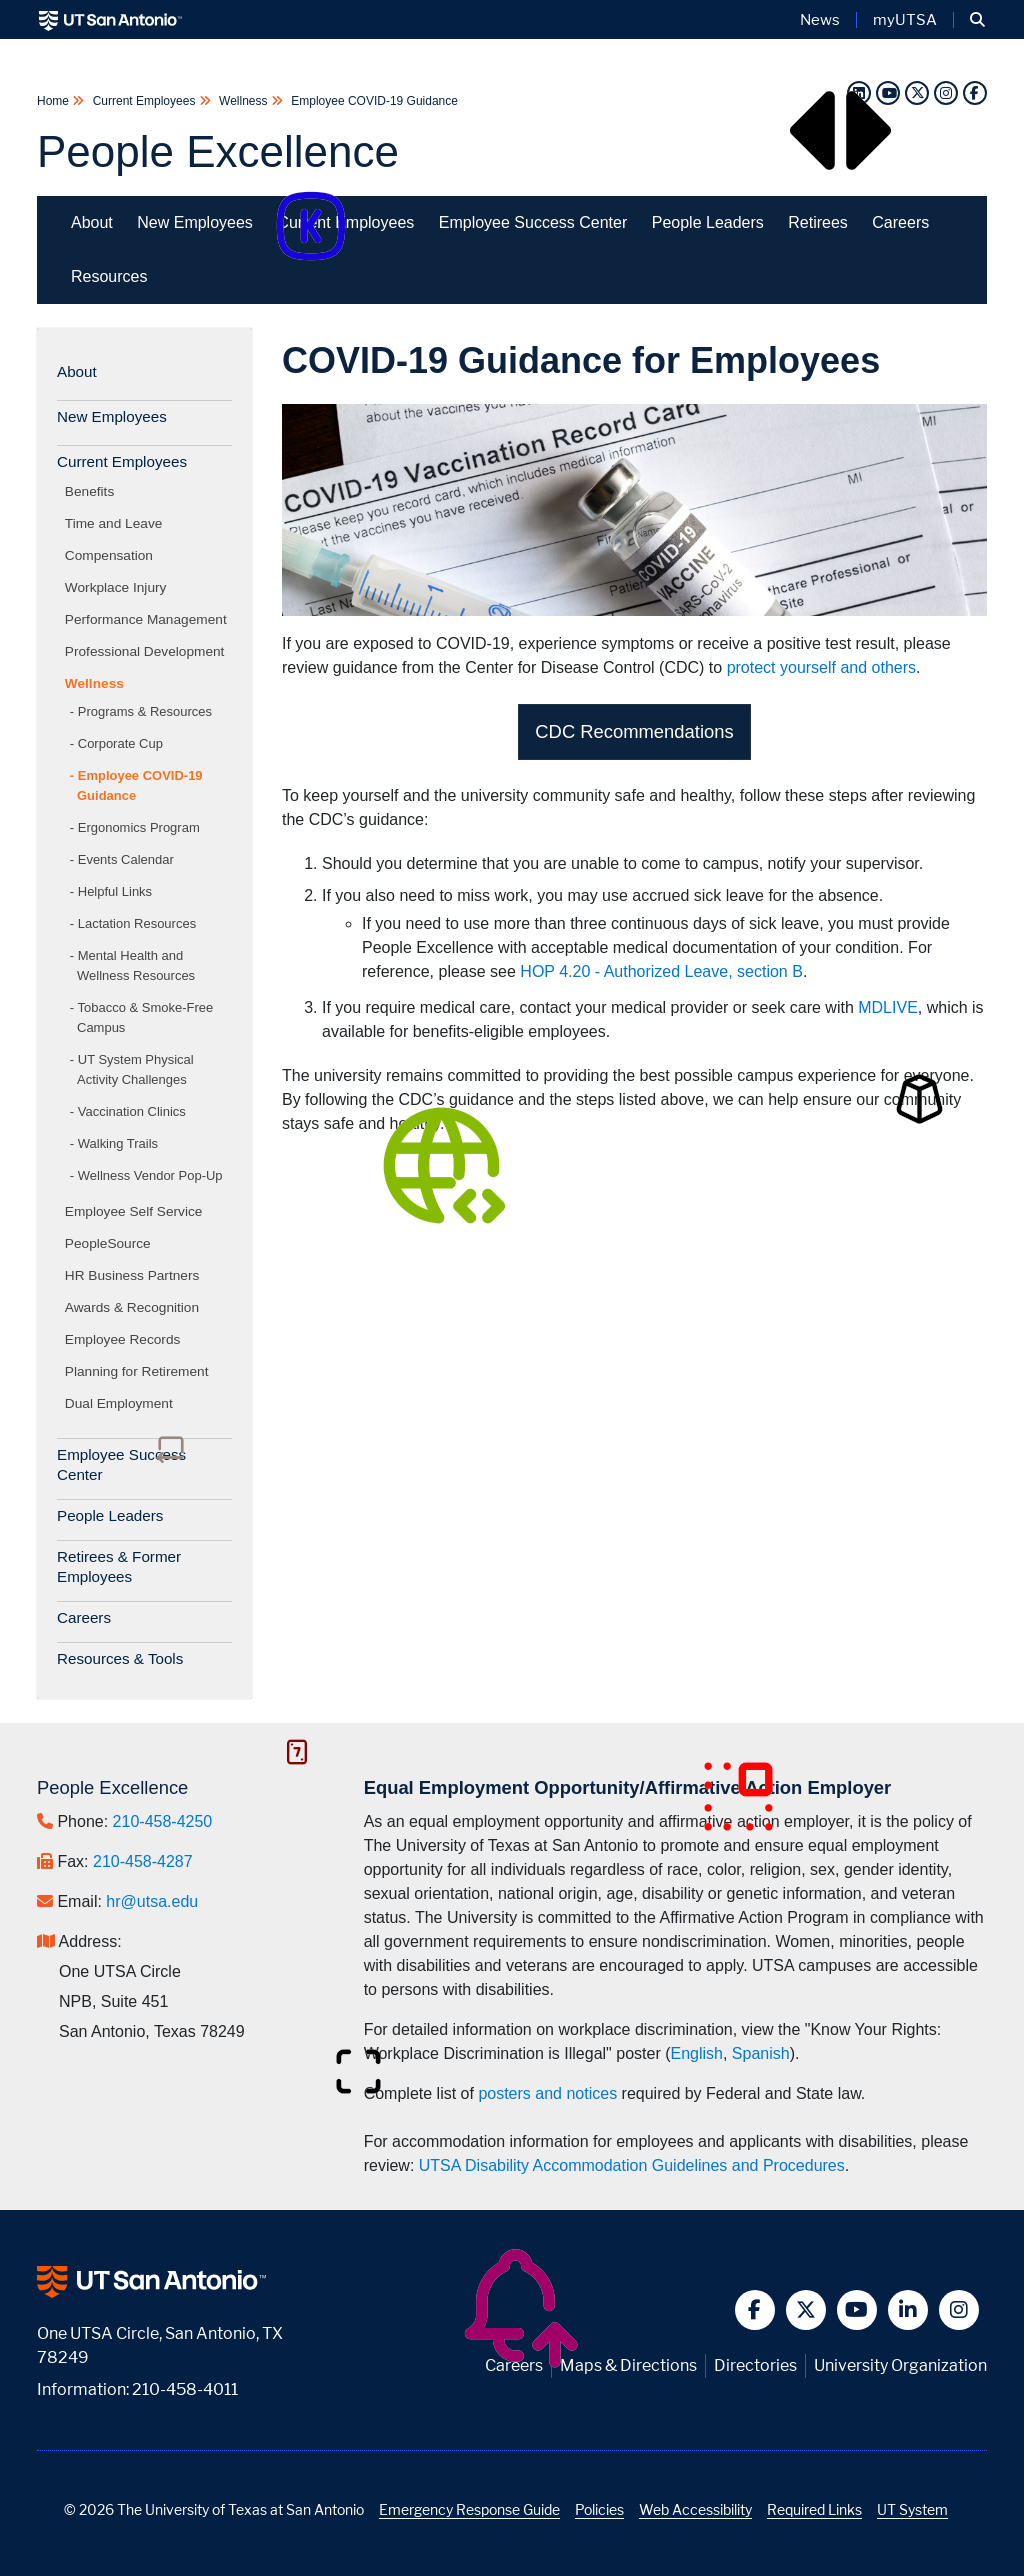  What do you see at coordinates (358, 2071) in the screenshot?
I see `maximize window to full screen` at bounding box center [358, 2071].